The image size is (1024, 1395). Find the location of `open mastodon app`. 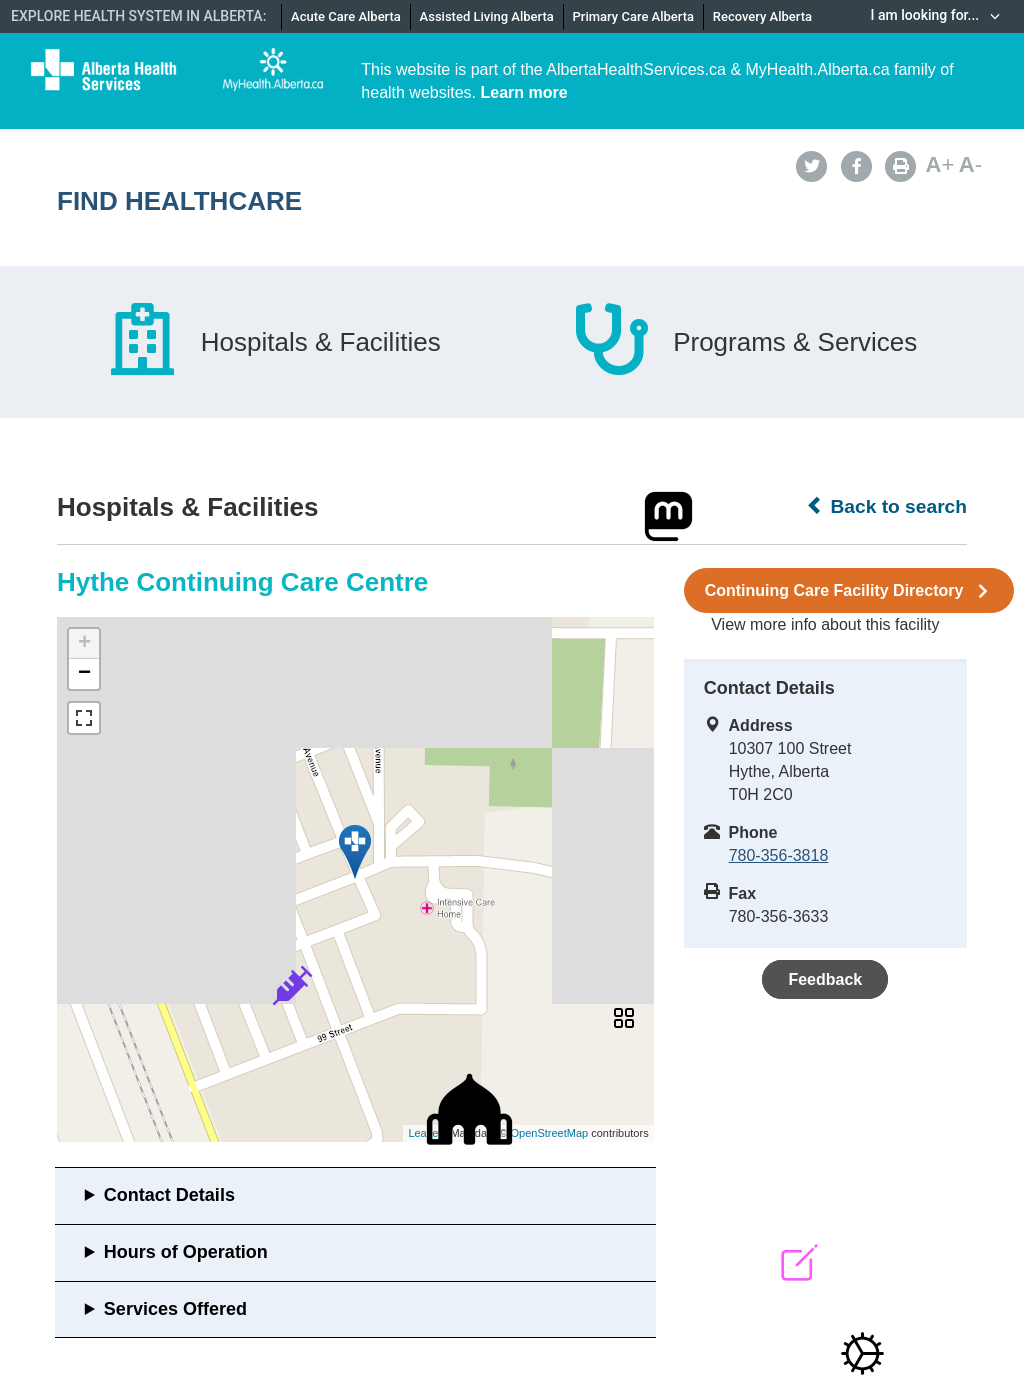

open mastodon app is located at coordinates (668, 515).